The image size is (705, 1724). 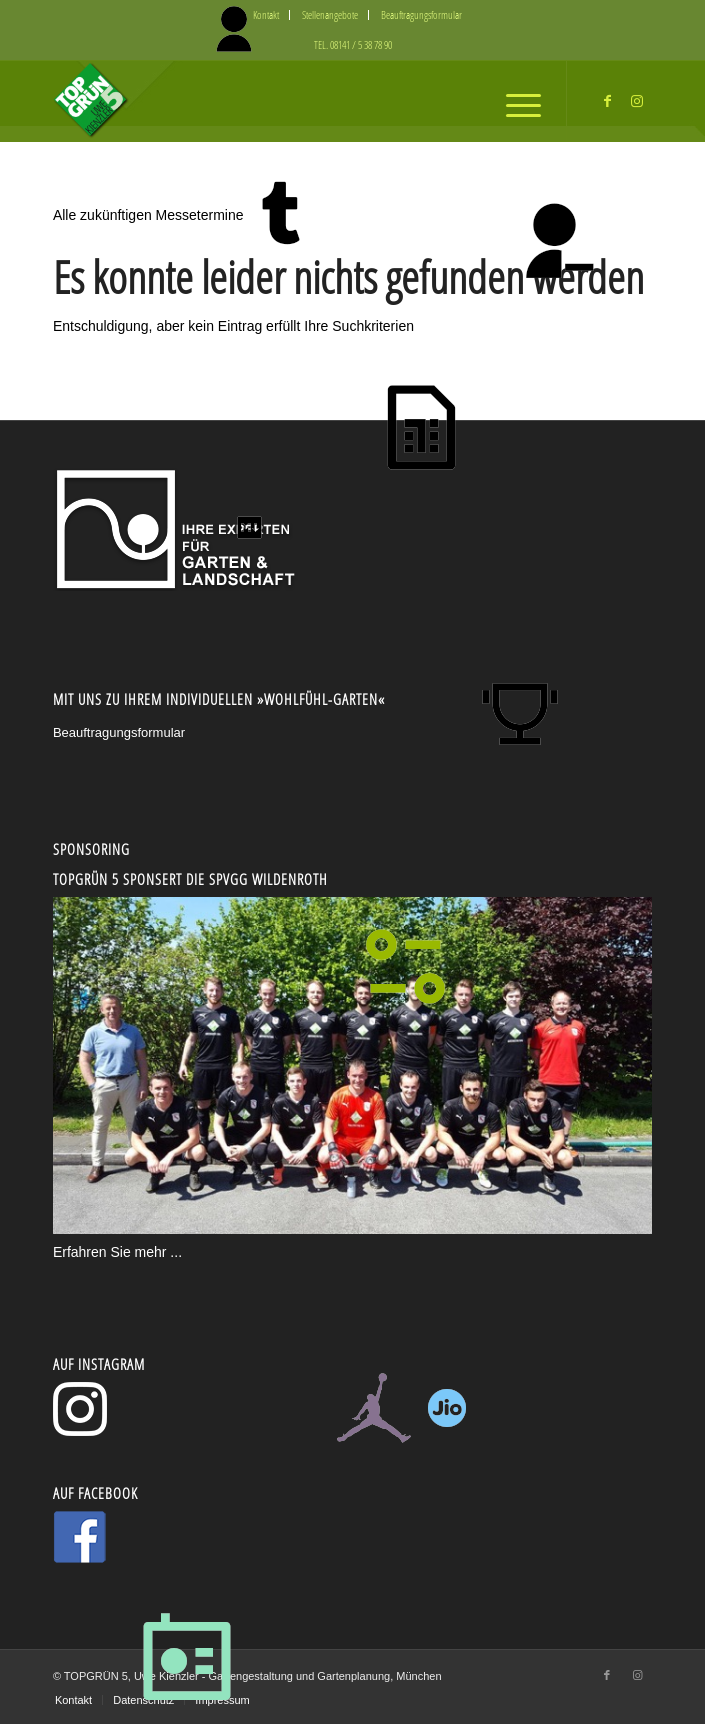 What do you see at coordinates (421, 427) in the screenshot?
I see `view sim card information` at bounding box center [421, 427].